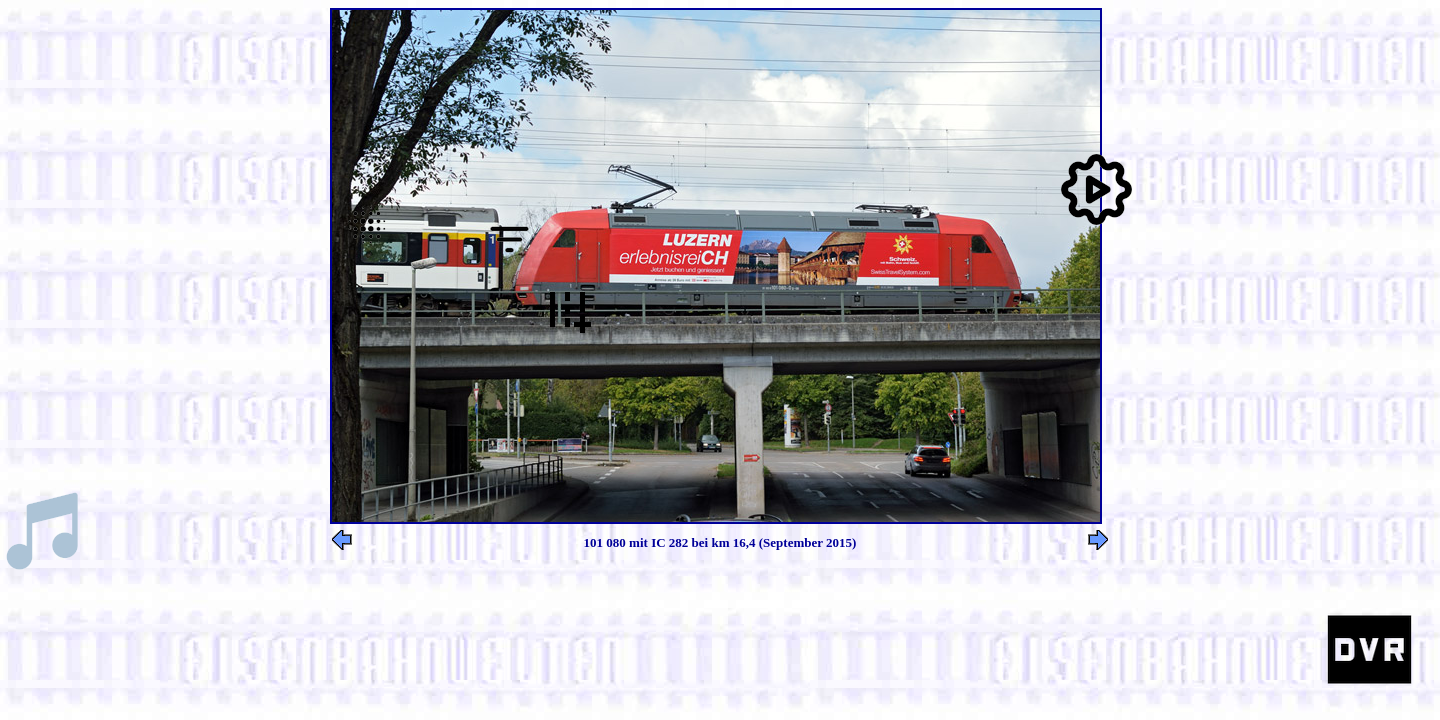 This screenshot has width=1440, height=720. Describe the element at coordinates (1369, 649) in the screenshot. I see `access DVR recordings` at that location.